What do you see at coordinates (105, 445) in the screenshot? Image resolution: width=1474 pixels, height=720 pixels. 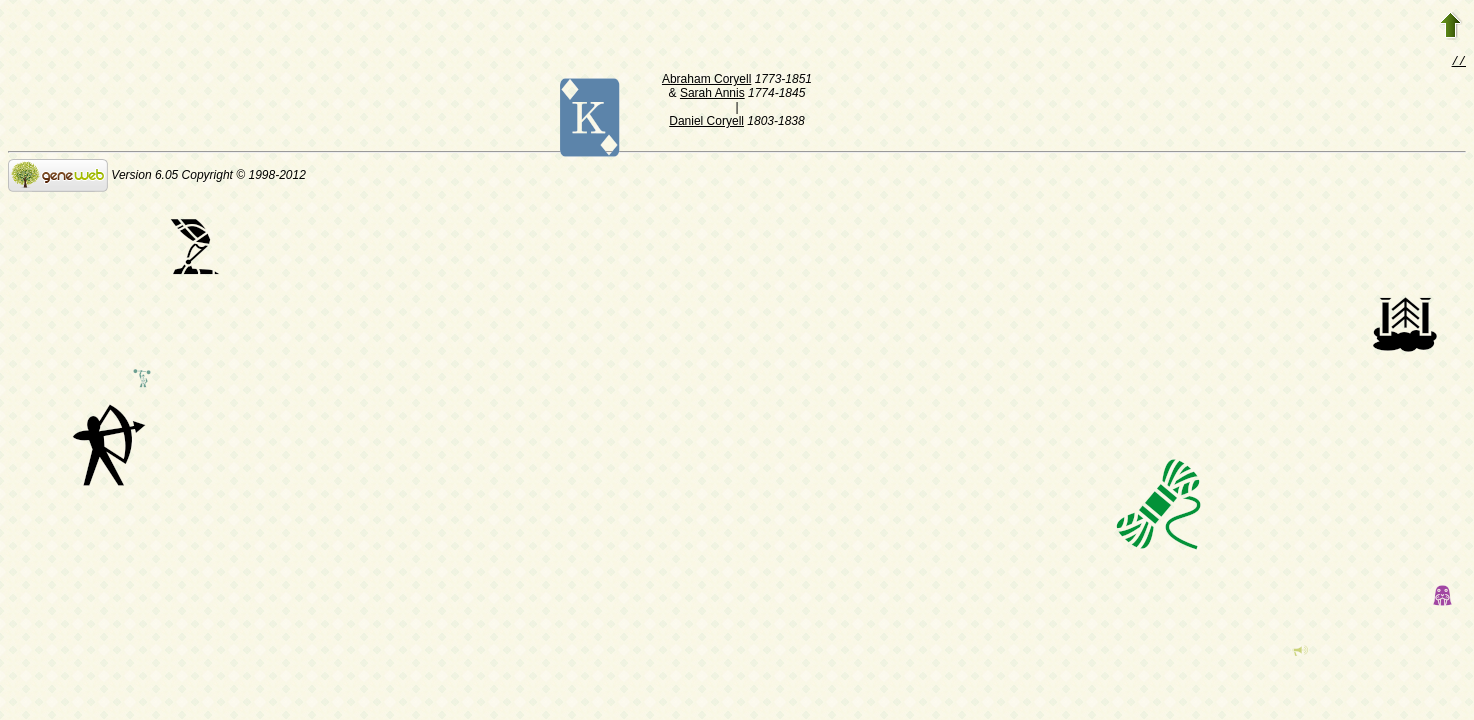 I see `select archer class or character` at bounding box center [105, 445].